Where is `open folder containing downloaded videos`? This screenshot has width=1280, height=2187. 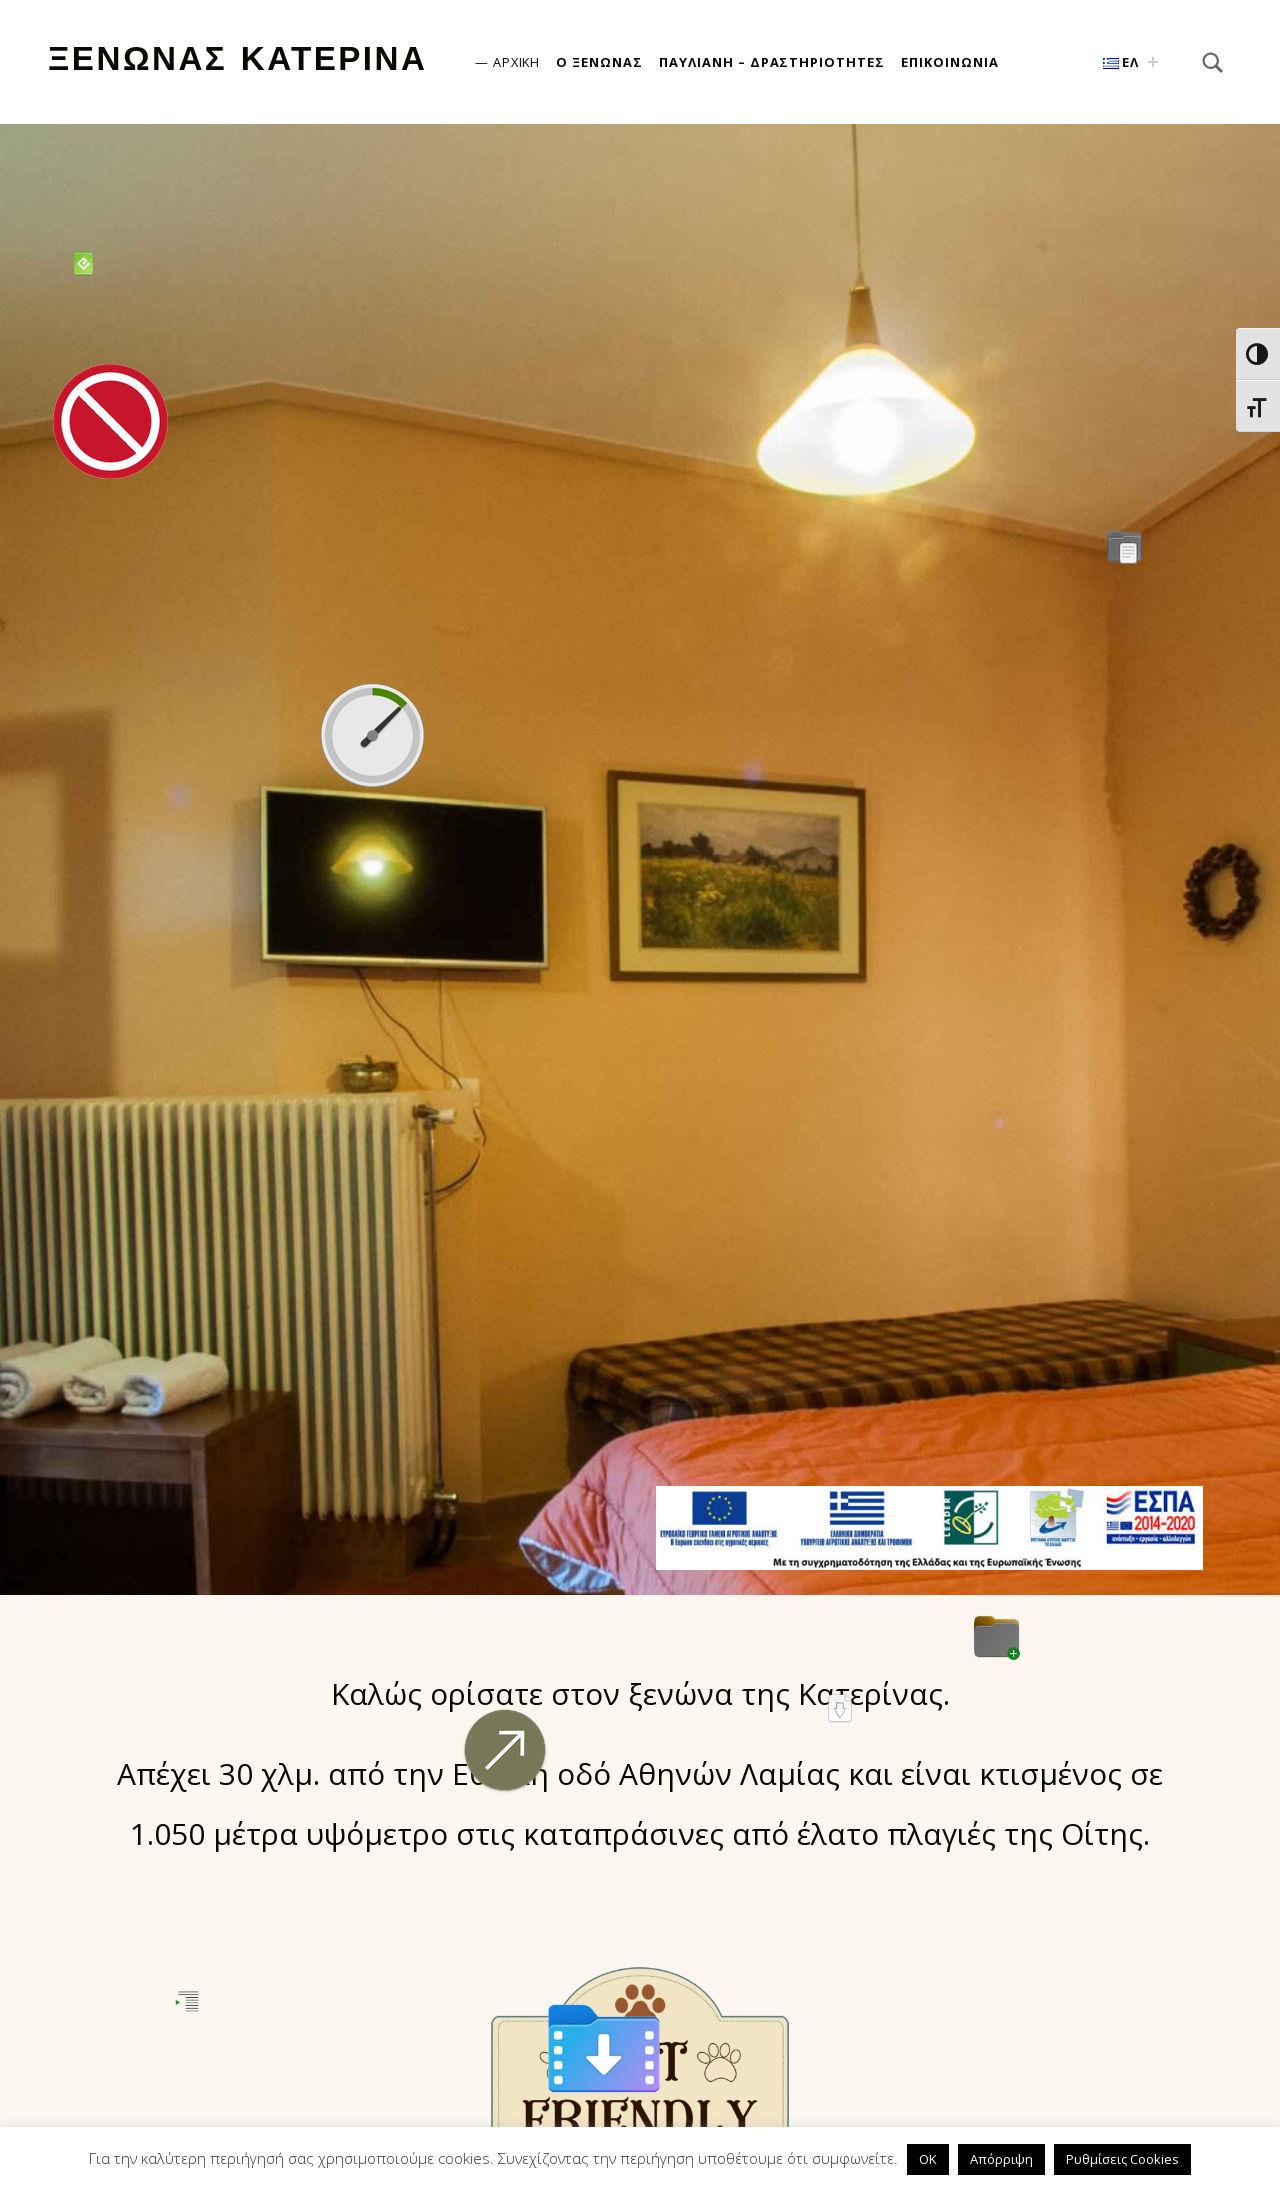 open folder containing downloaded videos is located at coordinates (603, 2051).